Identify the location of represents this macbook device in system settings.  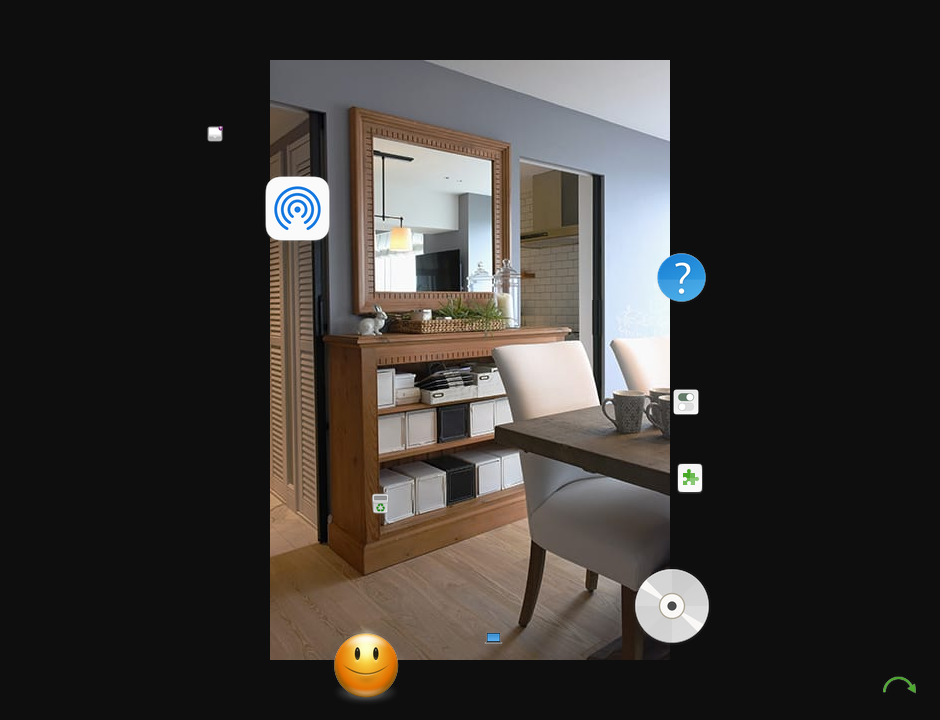
(493, 636).